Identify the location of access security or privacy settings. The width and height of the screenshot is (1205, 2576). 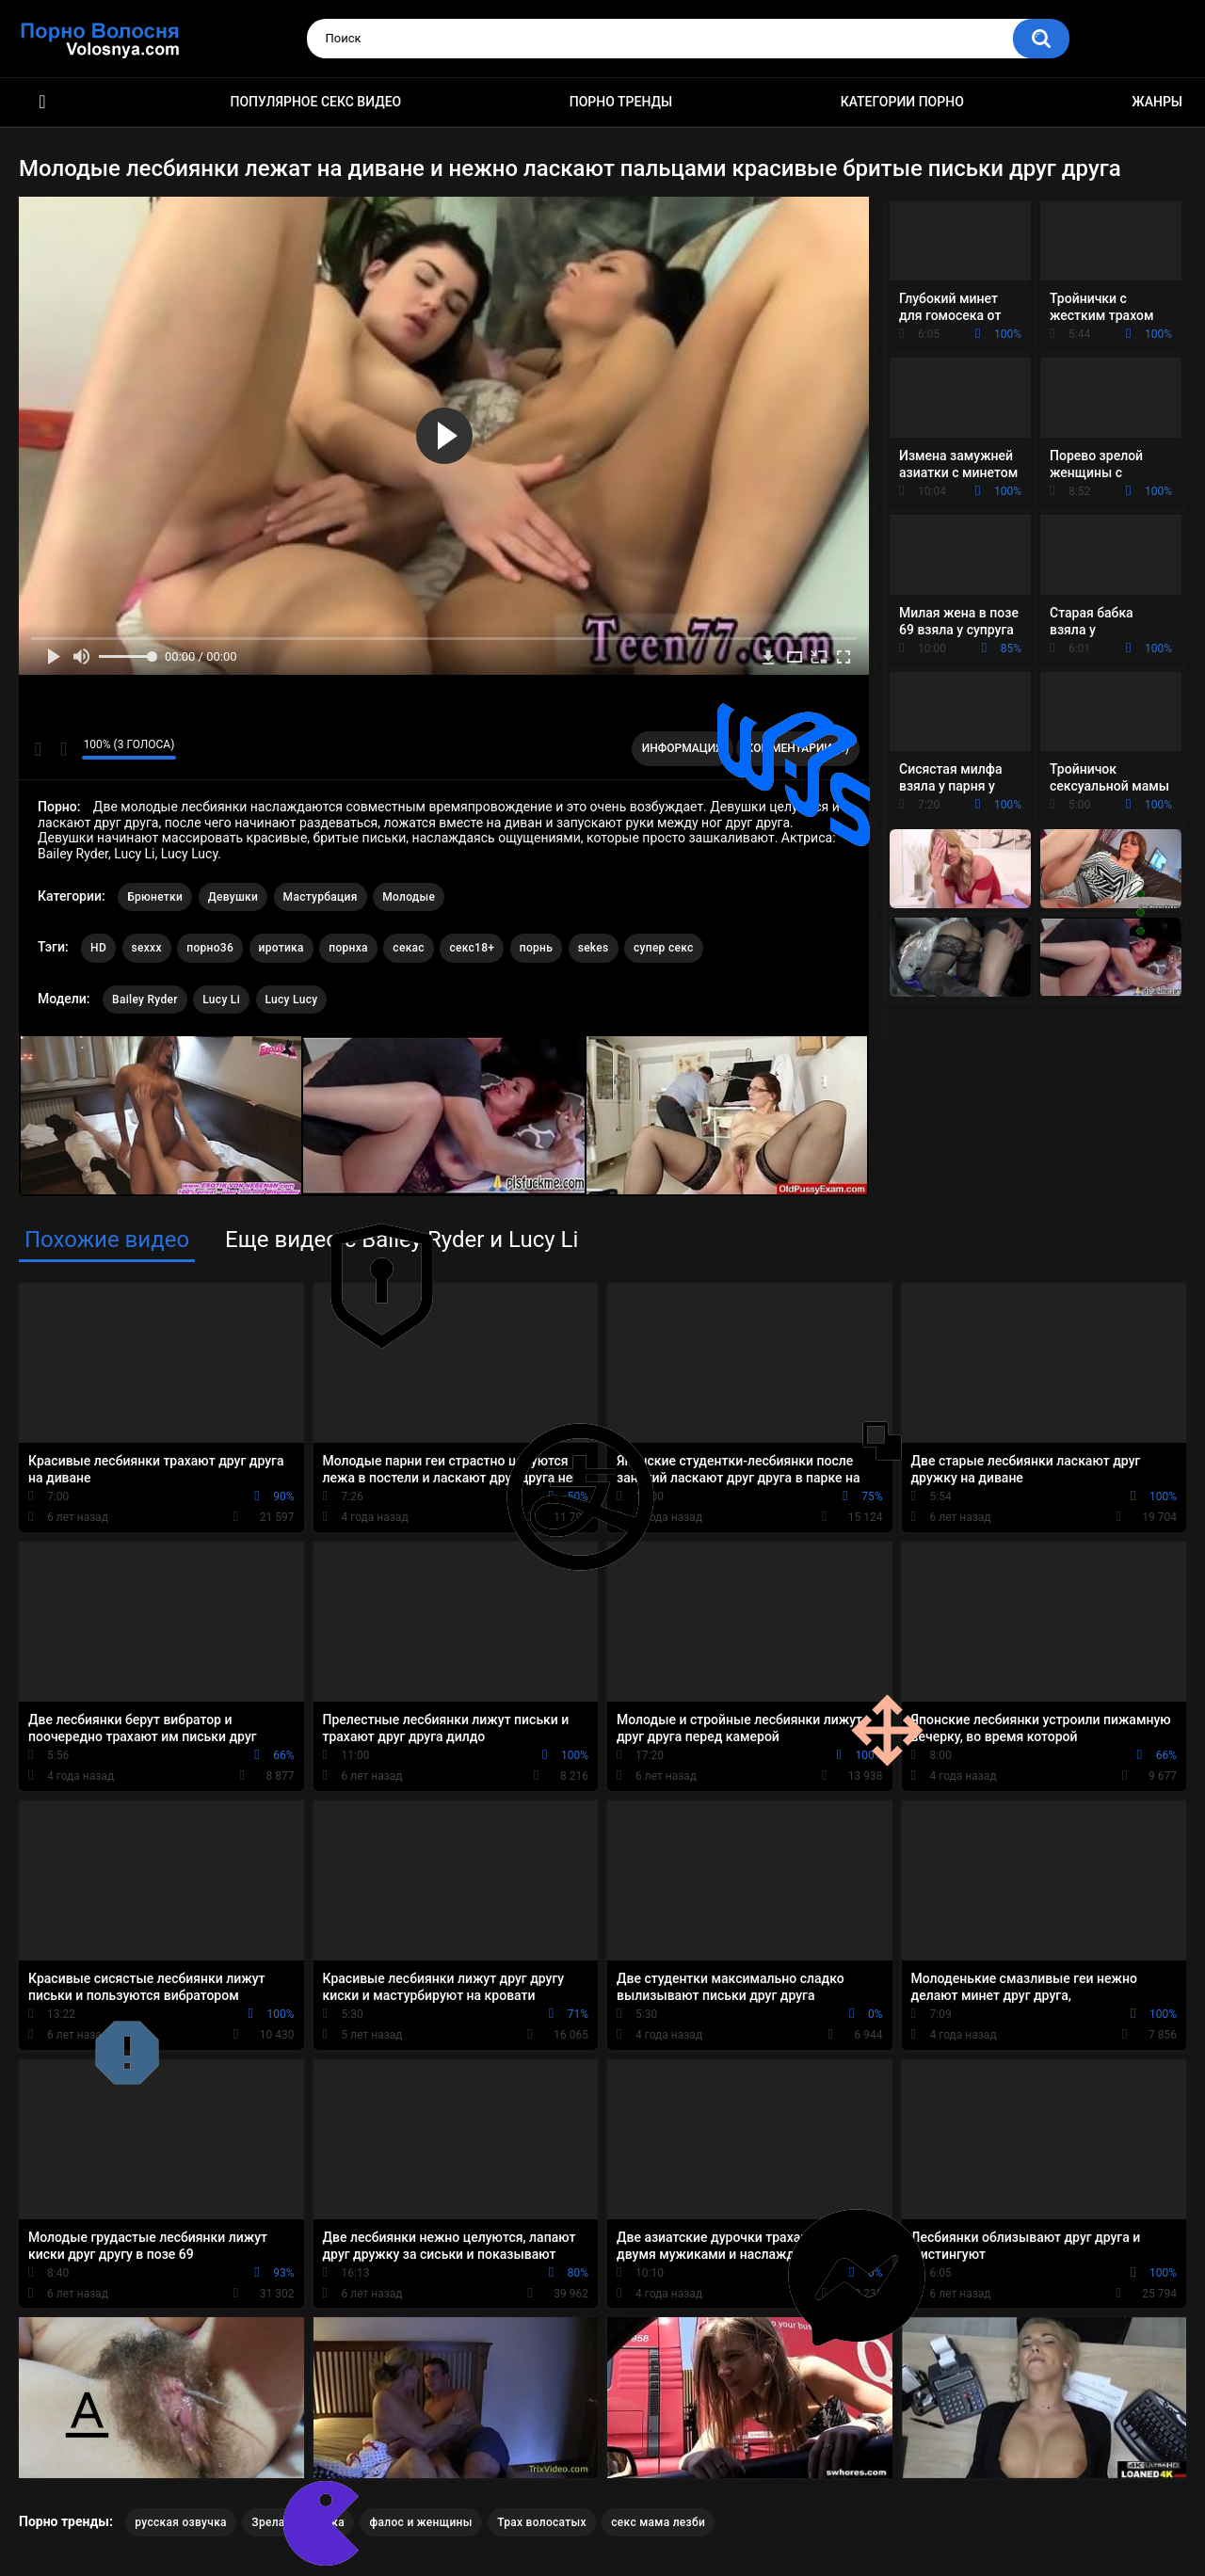
(381, 1286).